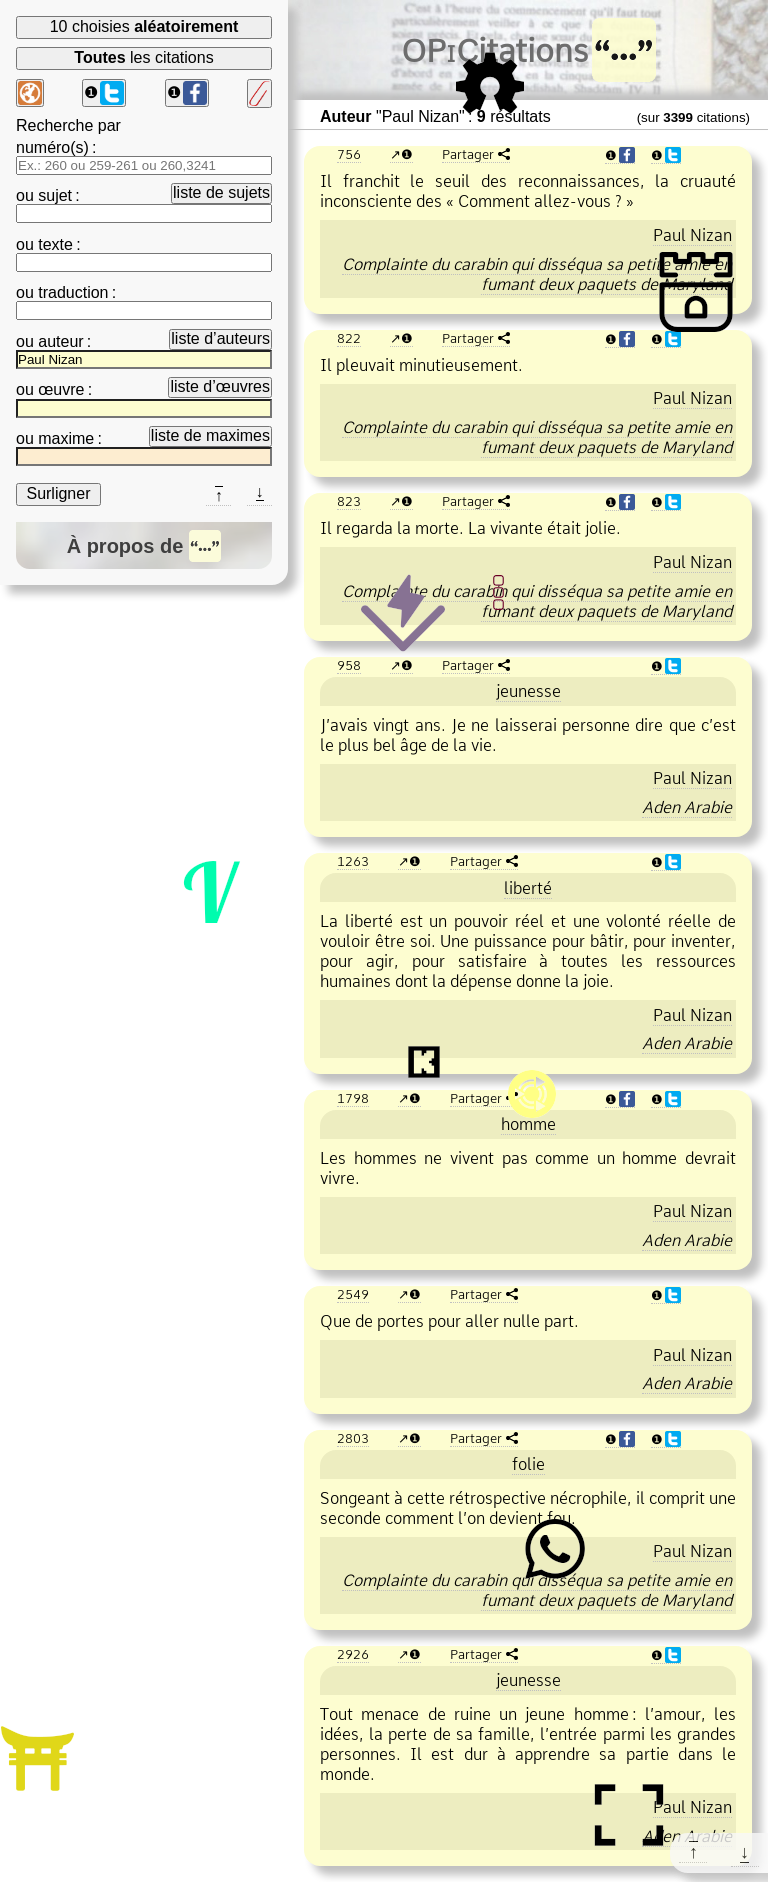  What do you see at coordinates (629, 1815) in the screenshot?
I see `enter fullscreen mode` at bounding box center [629, 1815].